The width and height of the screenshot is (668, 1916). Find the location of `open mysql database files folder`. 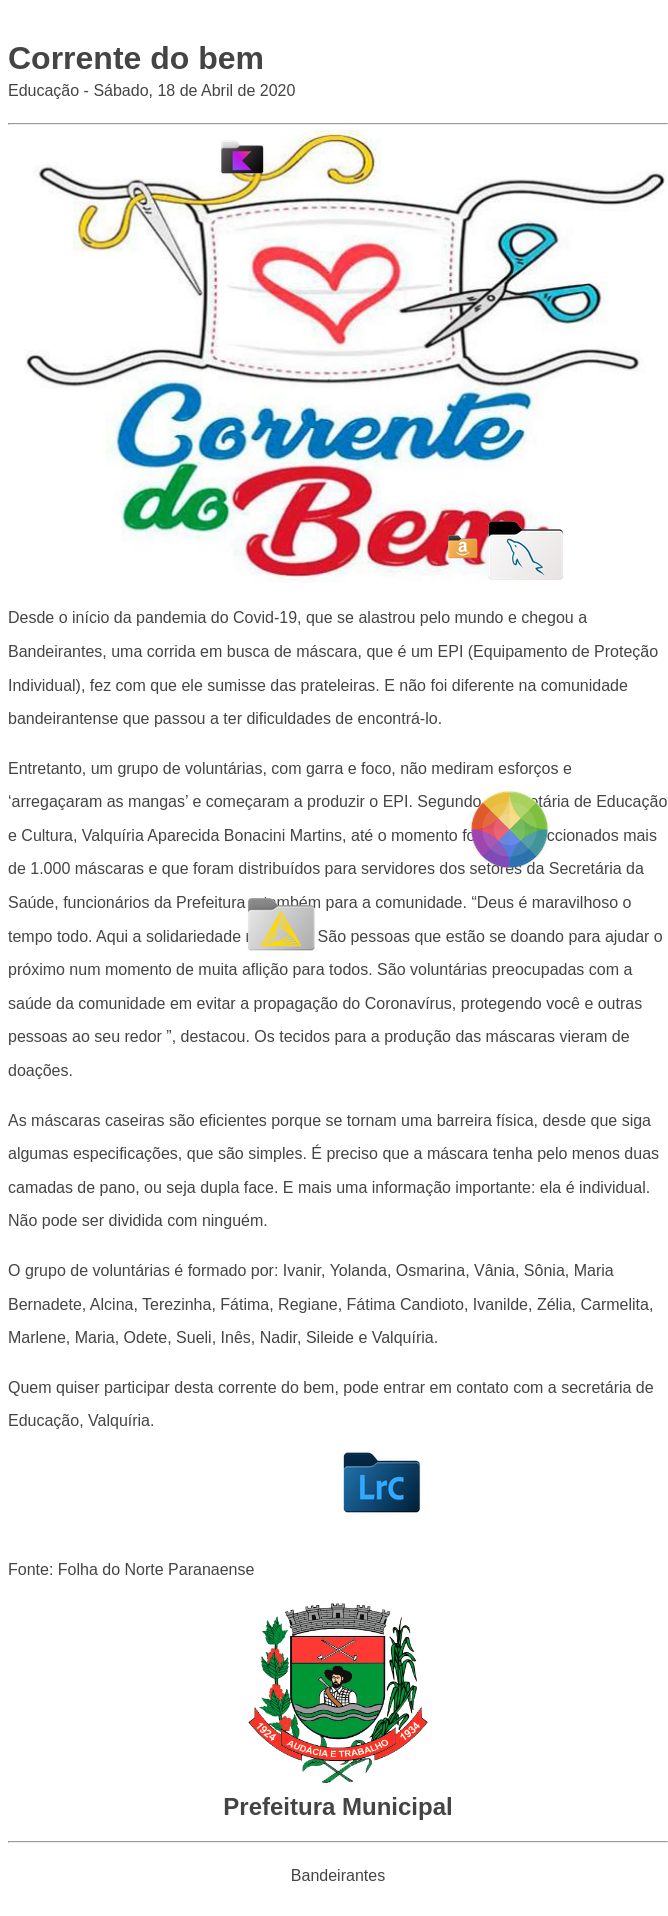

open mysql database files folder is located at coordinates (525, 552).